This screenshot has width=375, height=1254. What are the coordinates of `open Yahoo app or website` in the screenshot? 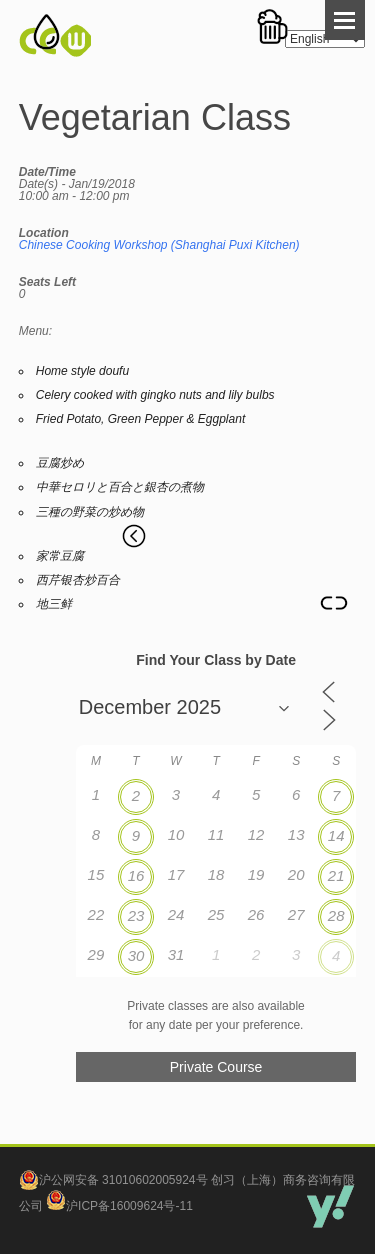 It's located at (330, 1206).